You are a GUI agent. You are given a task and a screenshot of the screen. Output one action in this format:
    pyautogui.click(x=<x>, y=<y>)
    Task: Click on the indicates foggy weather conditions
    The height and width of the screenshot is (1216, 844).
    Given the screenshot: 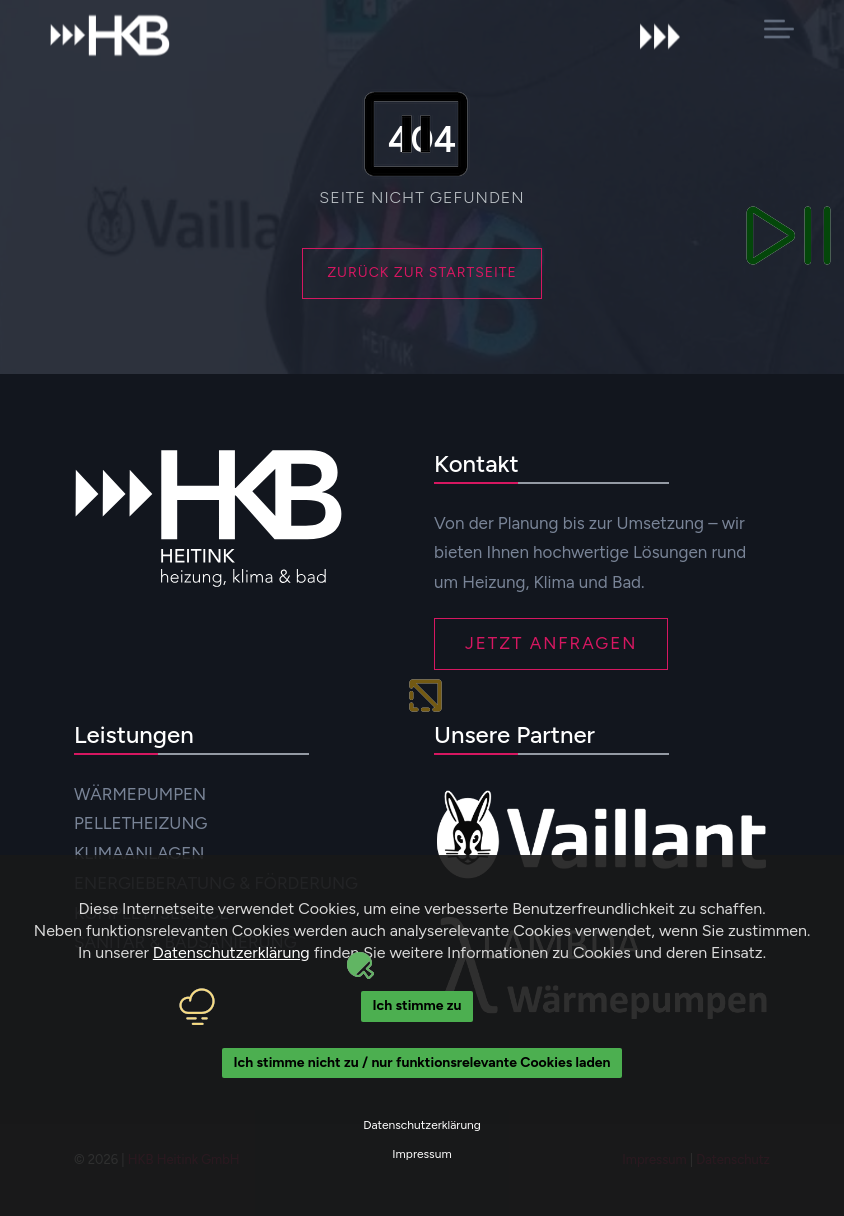 What is the action you would take?
    pyautogui.click(x=197, y=1006)
    